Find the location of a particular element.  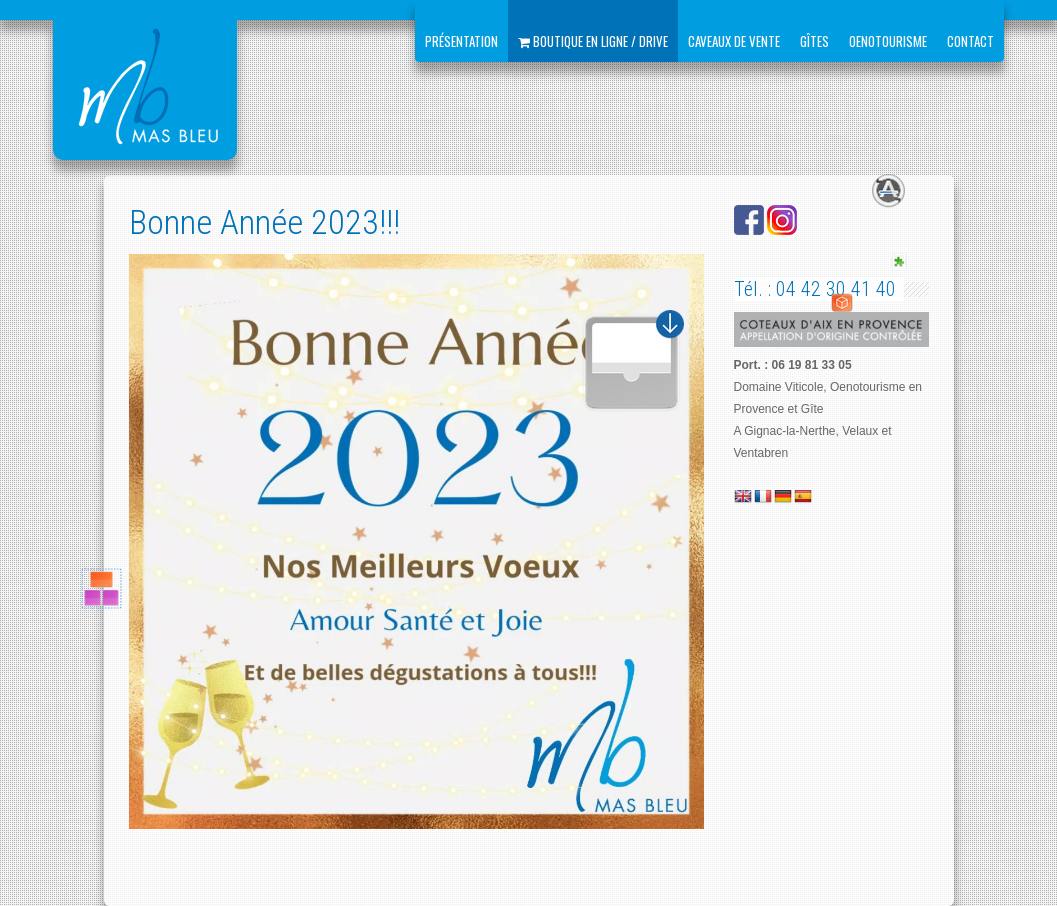

3ds format 3d model file is located at coordinates (842, 302).